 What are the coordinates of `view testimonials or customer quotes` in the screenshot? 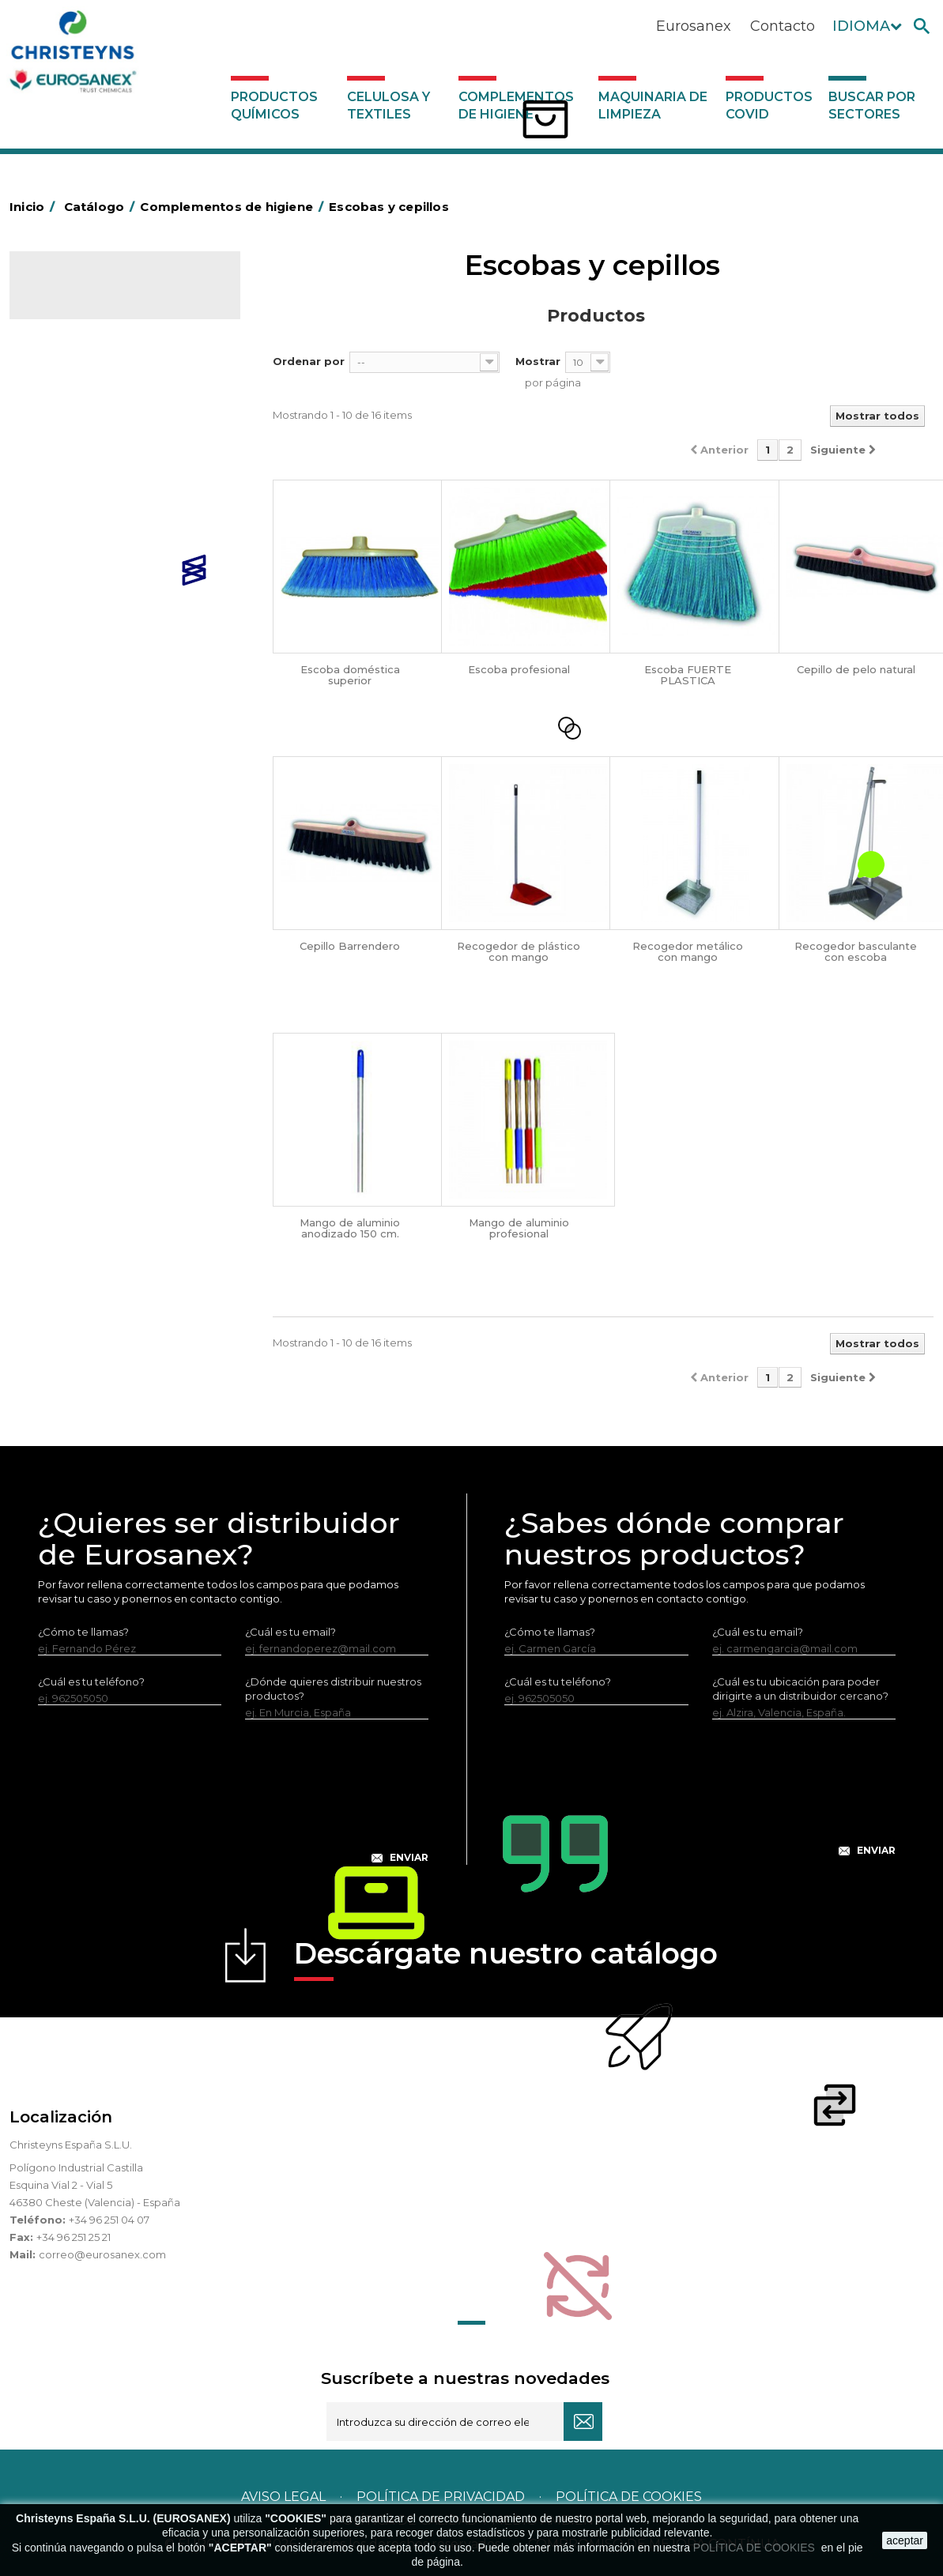 It's located at (555, 1851).